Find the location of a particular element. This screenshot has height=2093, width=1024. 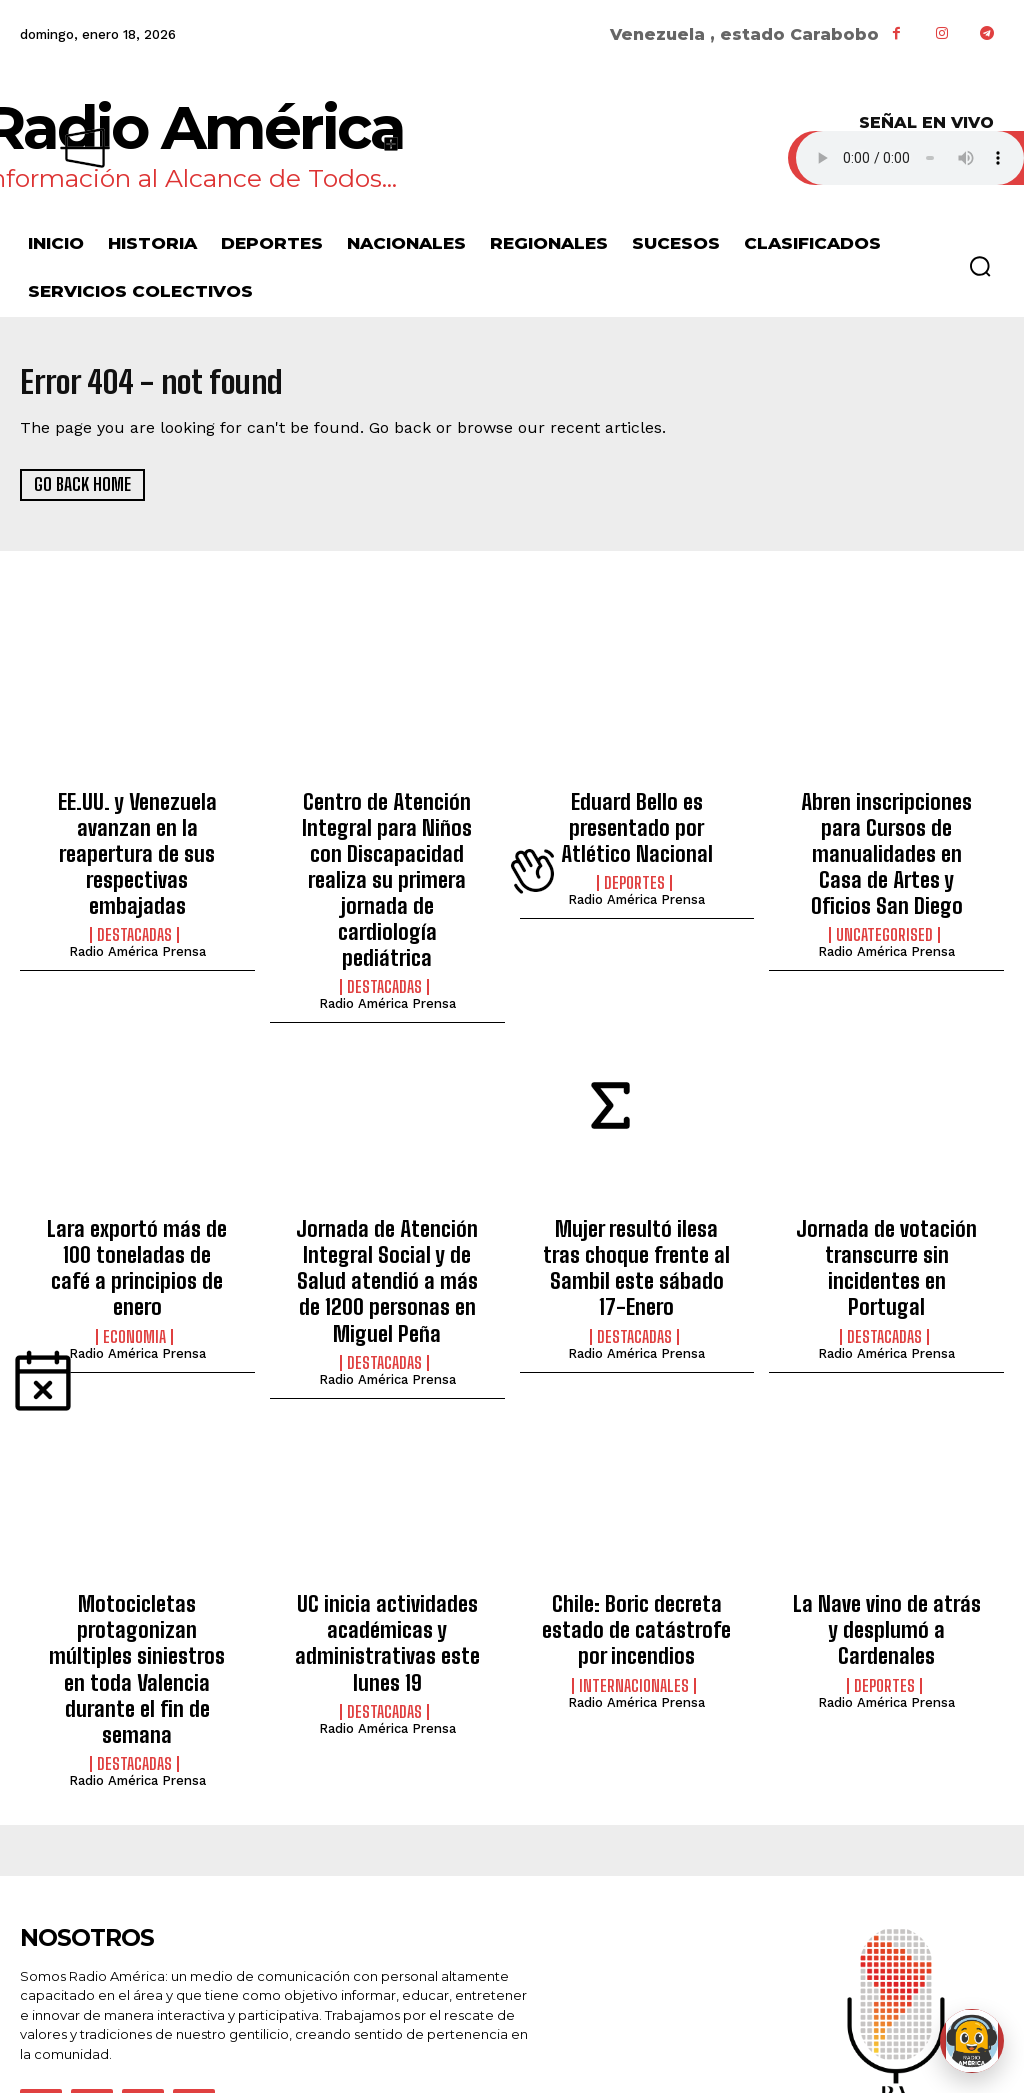

calculate sum or total is located at coordinates (610, 1105).